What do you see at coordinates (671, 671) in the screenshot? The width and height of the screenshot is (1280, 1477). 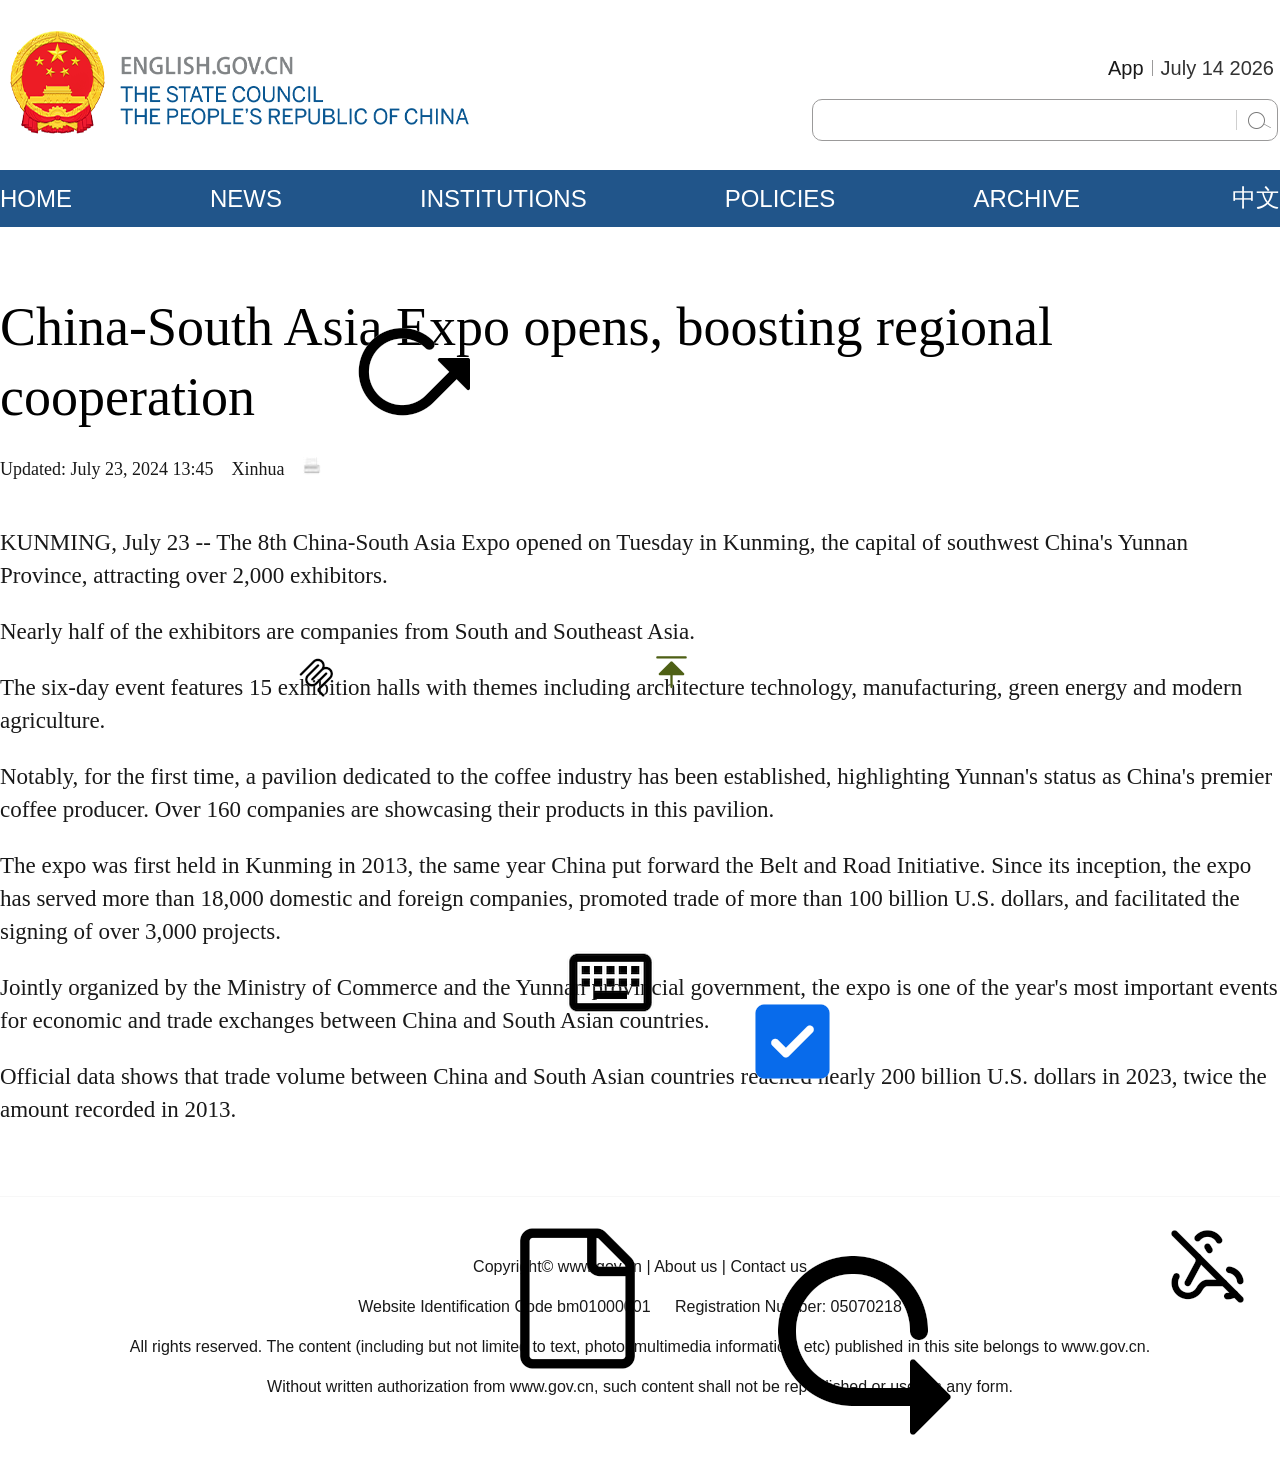 I see `upload a file or document` at bounding box center [671, 671].